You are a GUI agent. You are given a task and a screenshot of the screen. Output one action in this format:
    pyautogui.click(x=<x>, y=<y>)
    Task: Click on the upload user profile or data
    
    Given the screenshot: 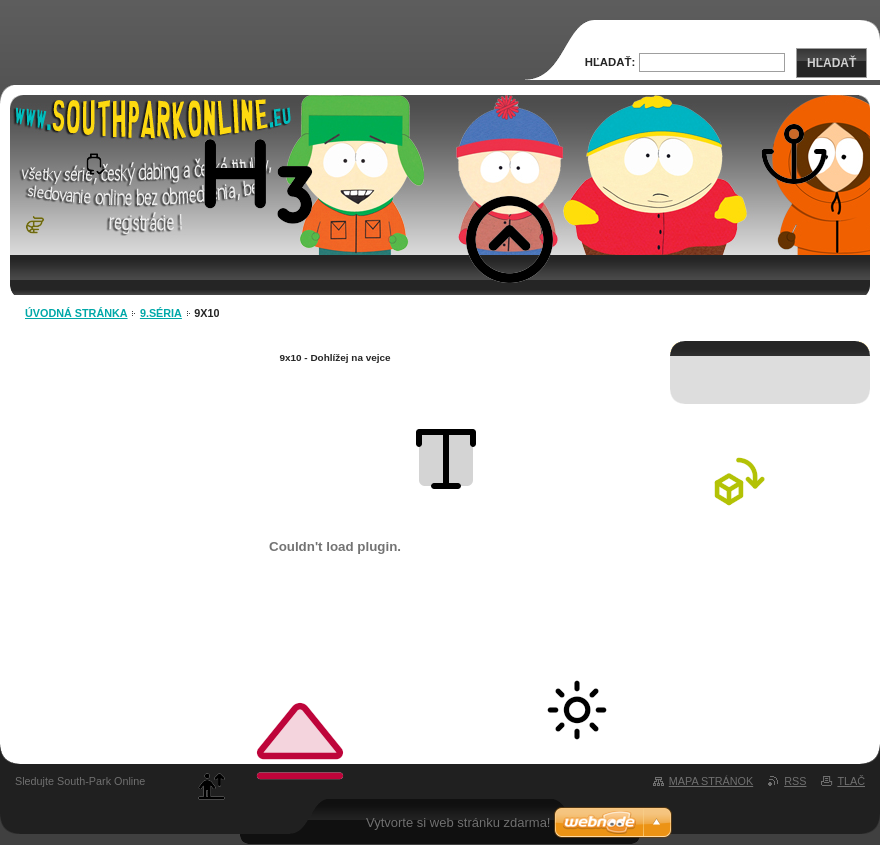 What is the action you would take?
    pyautogui.click(x=211, y=786)
    